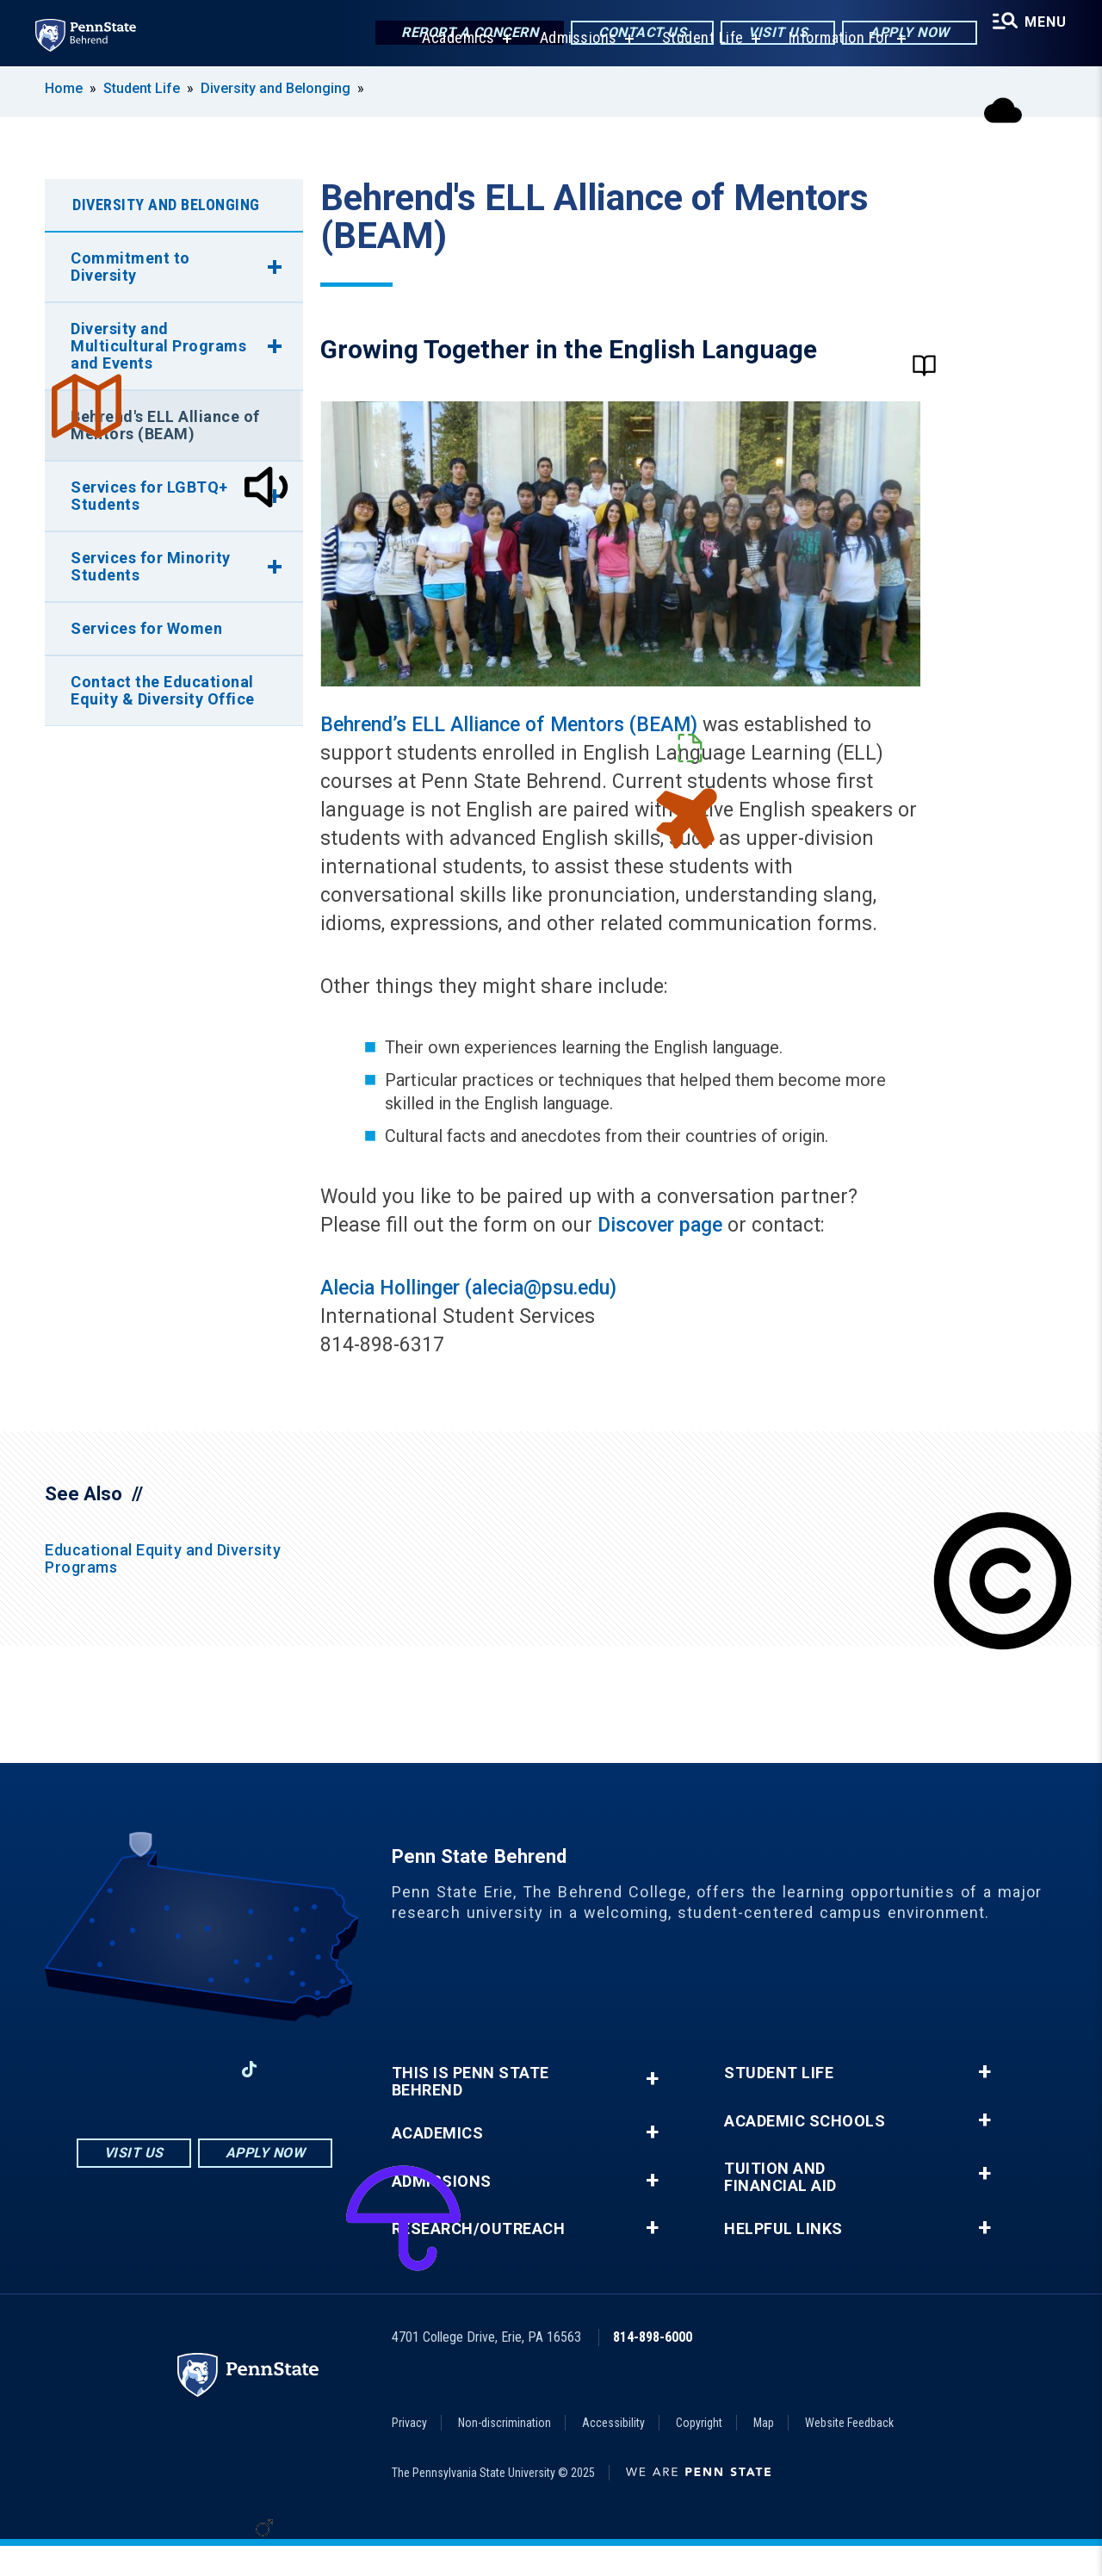  I want to click on open reading mode or e-reader, so click(924, 365).